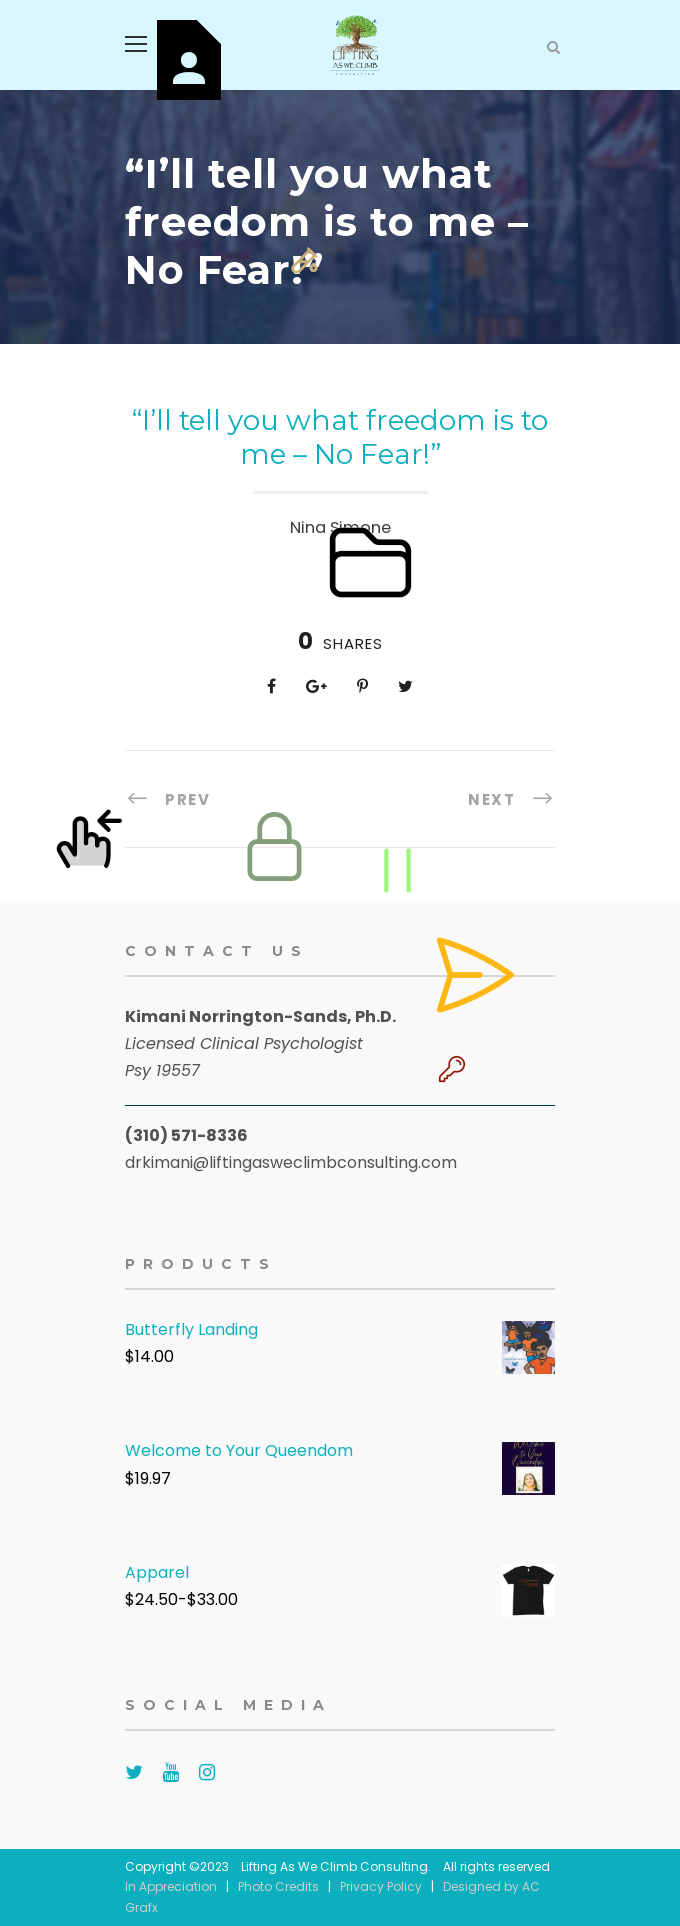 This screenshot has height=1926, width=680. What do you see at coordinates (189, 60) in the screenshot?
I see `view contact details` at bounding box center [189, 60].